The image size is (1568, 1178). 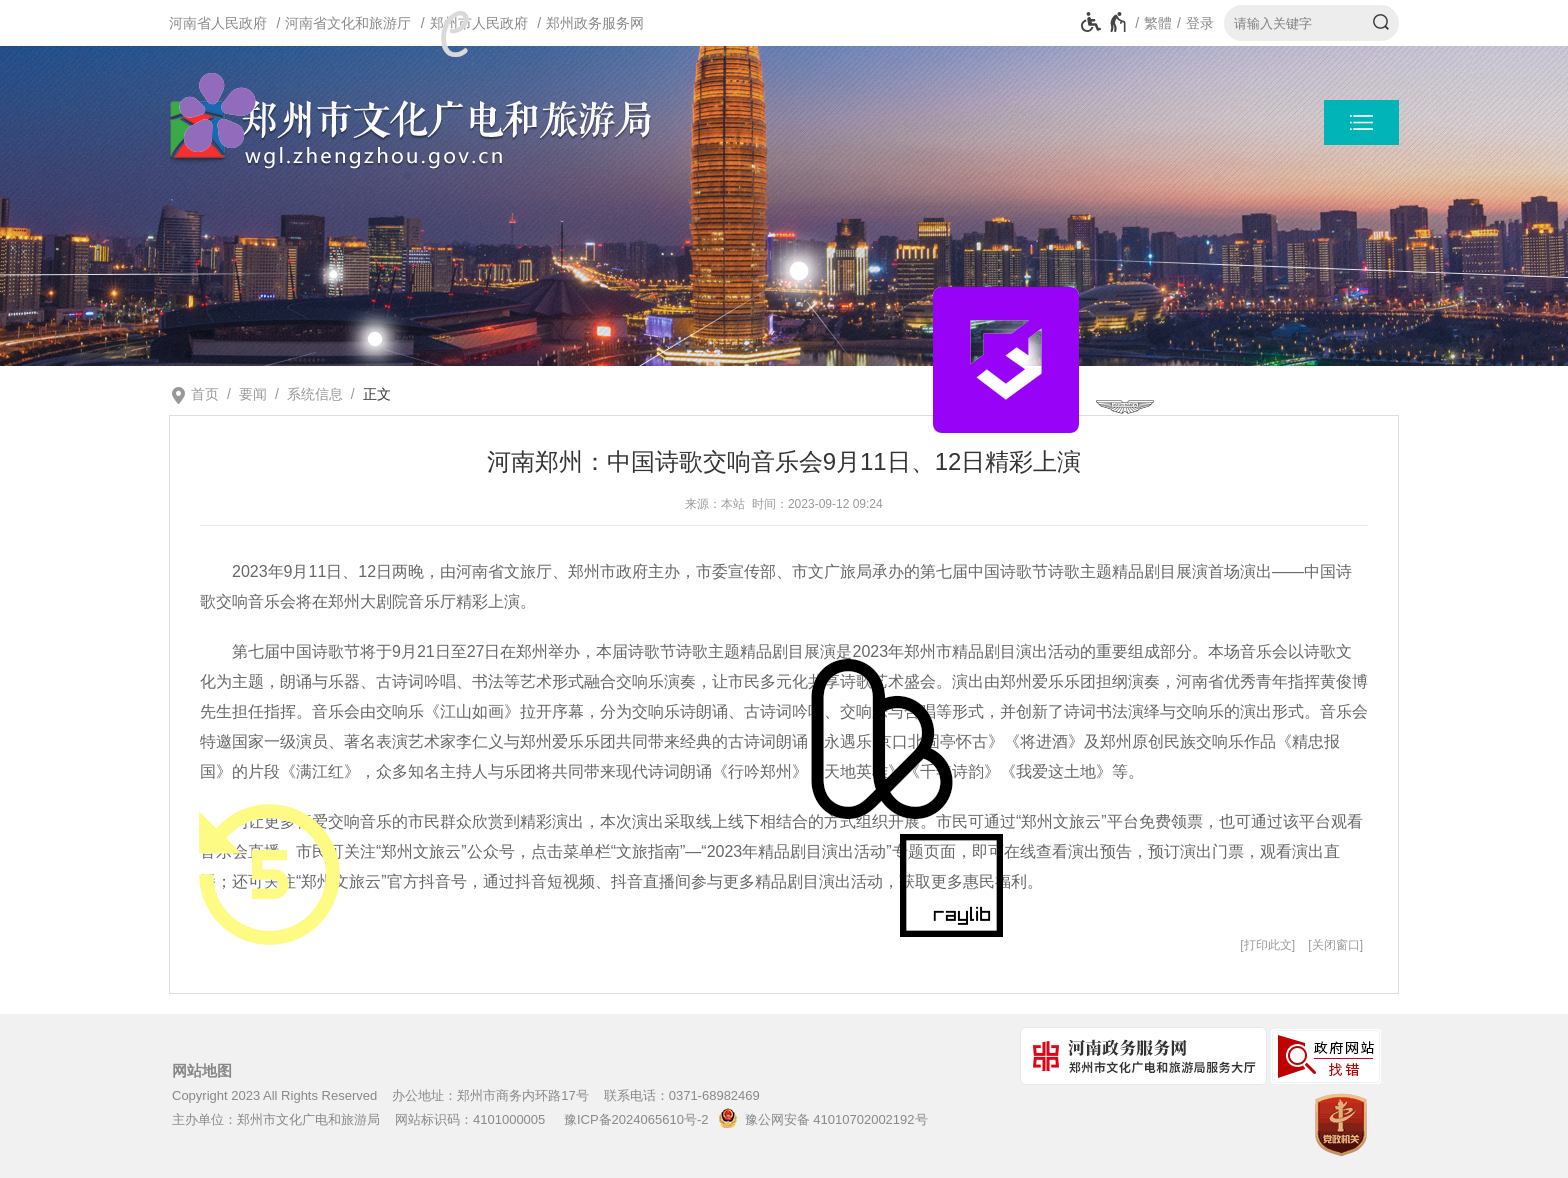 I want to click on Aston Martin brand logo, so click(x=1125, y=407).